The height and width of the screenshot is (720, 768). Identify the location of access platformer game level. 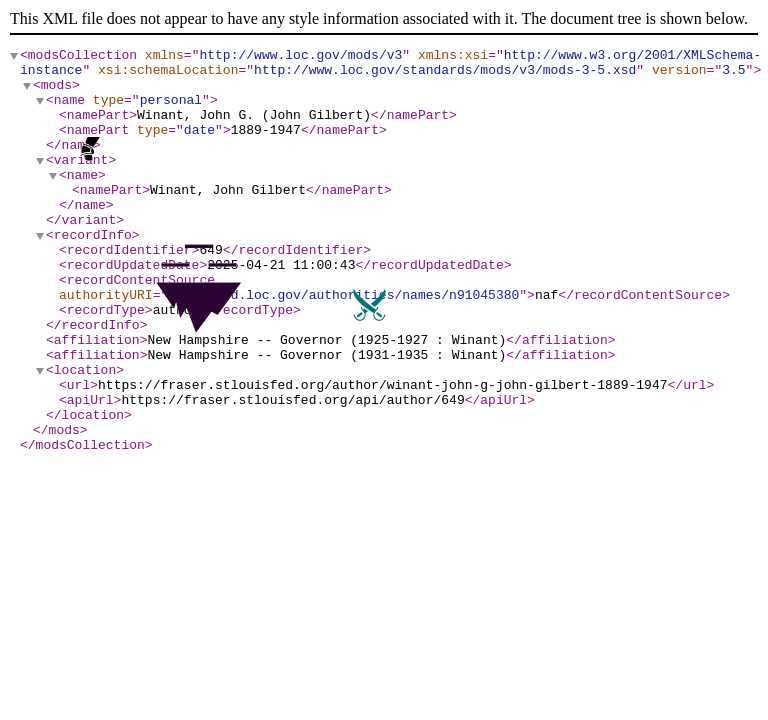
(199, 286).